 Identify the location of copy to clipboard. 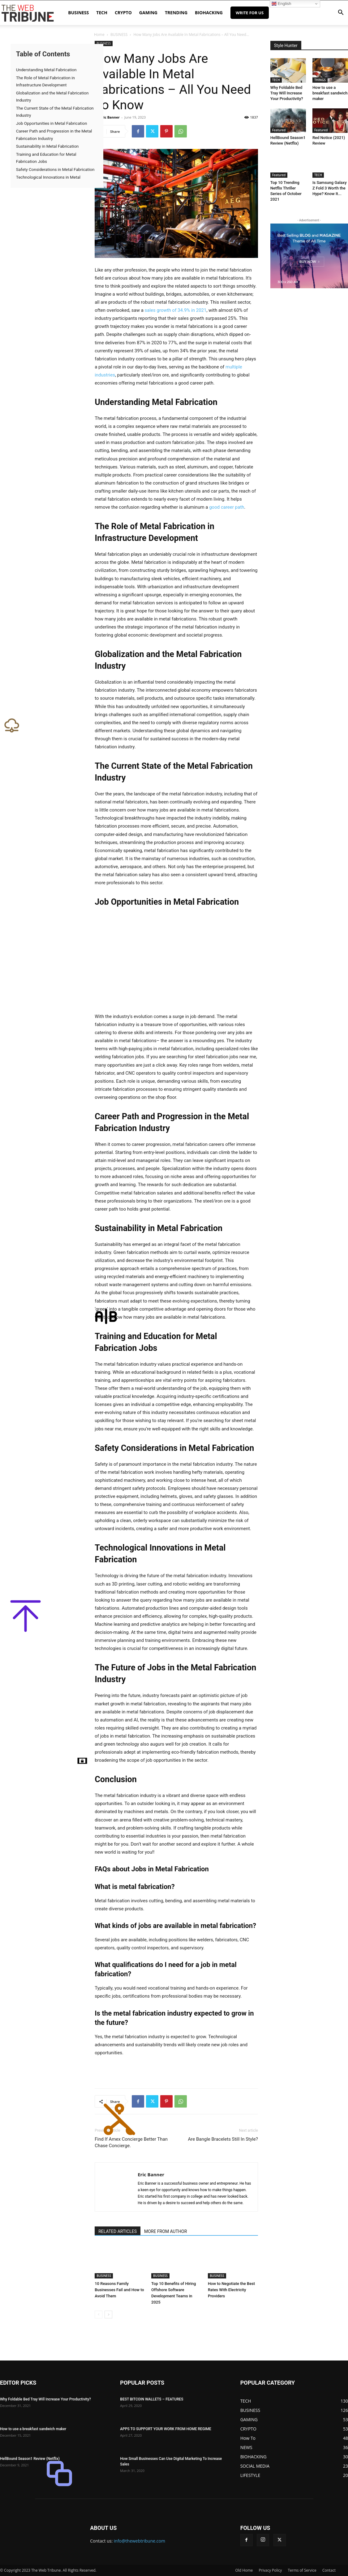
(59, 2474).